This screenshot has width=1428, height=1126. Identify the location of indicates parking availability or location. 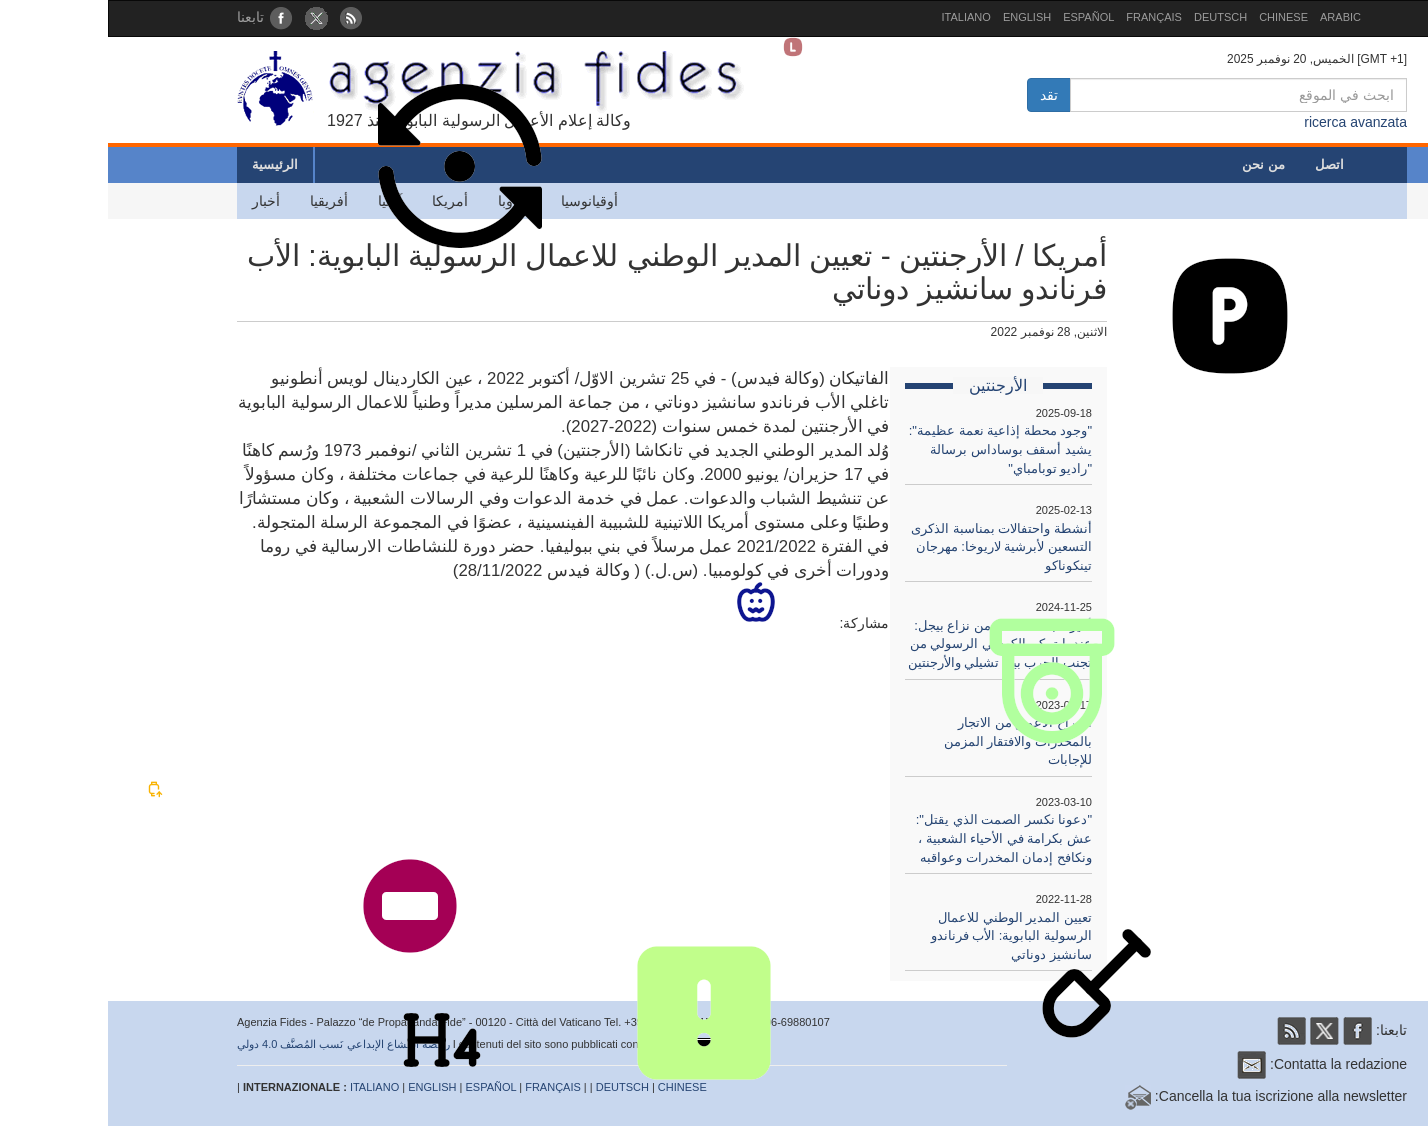
(1230, 316).